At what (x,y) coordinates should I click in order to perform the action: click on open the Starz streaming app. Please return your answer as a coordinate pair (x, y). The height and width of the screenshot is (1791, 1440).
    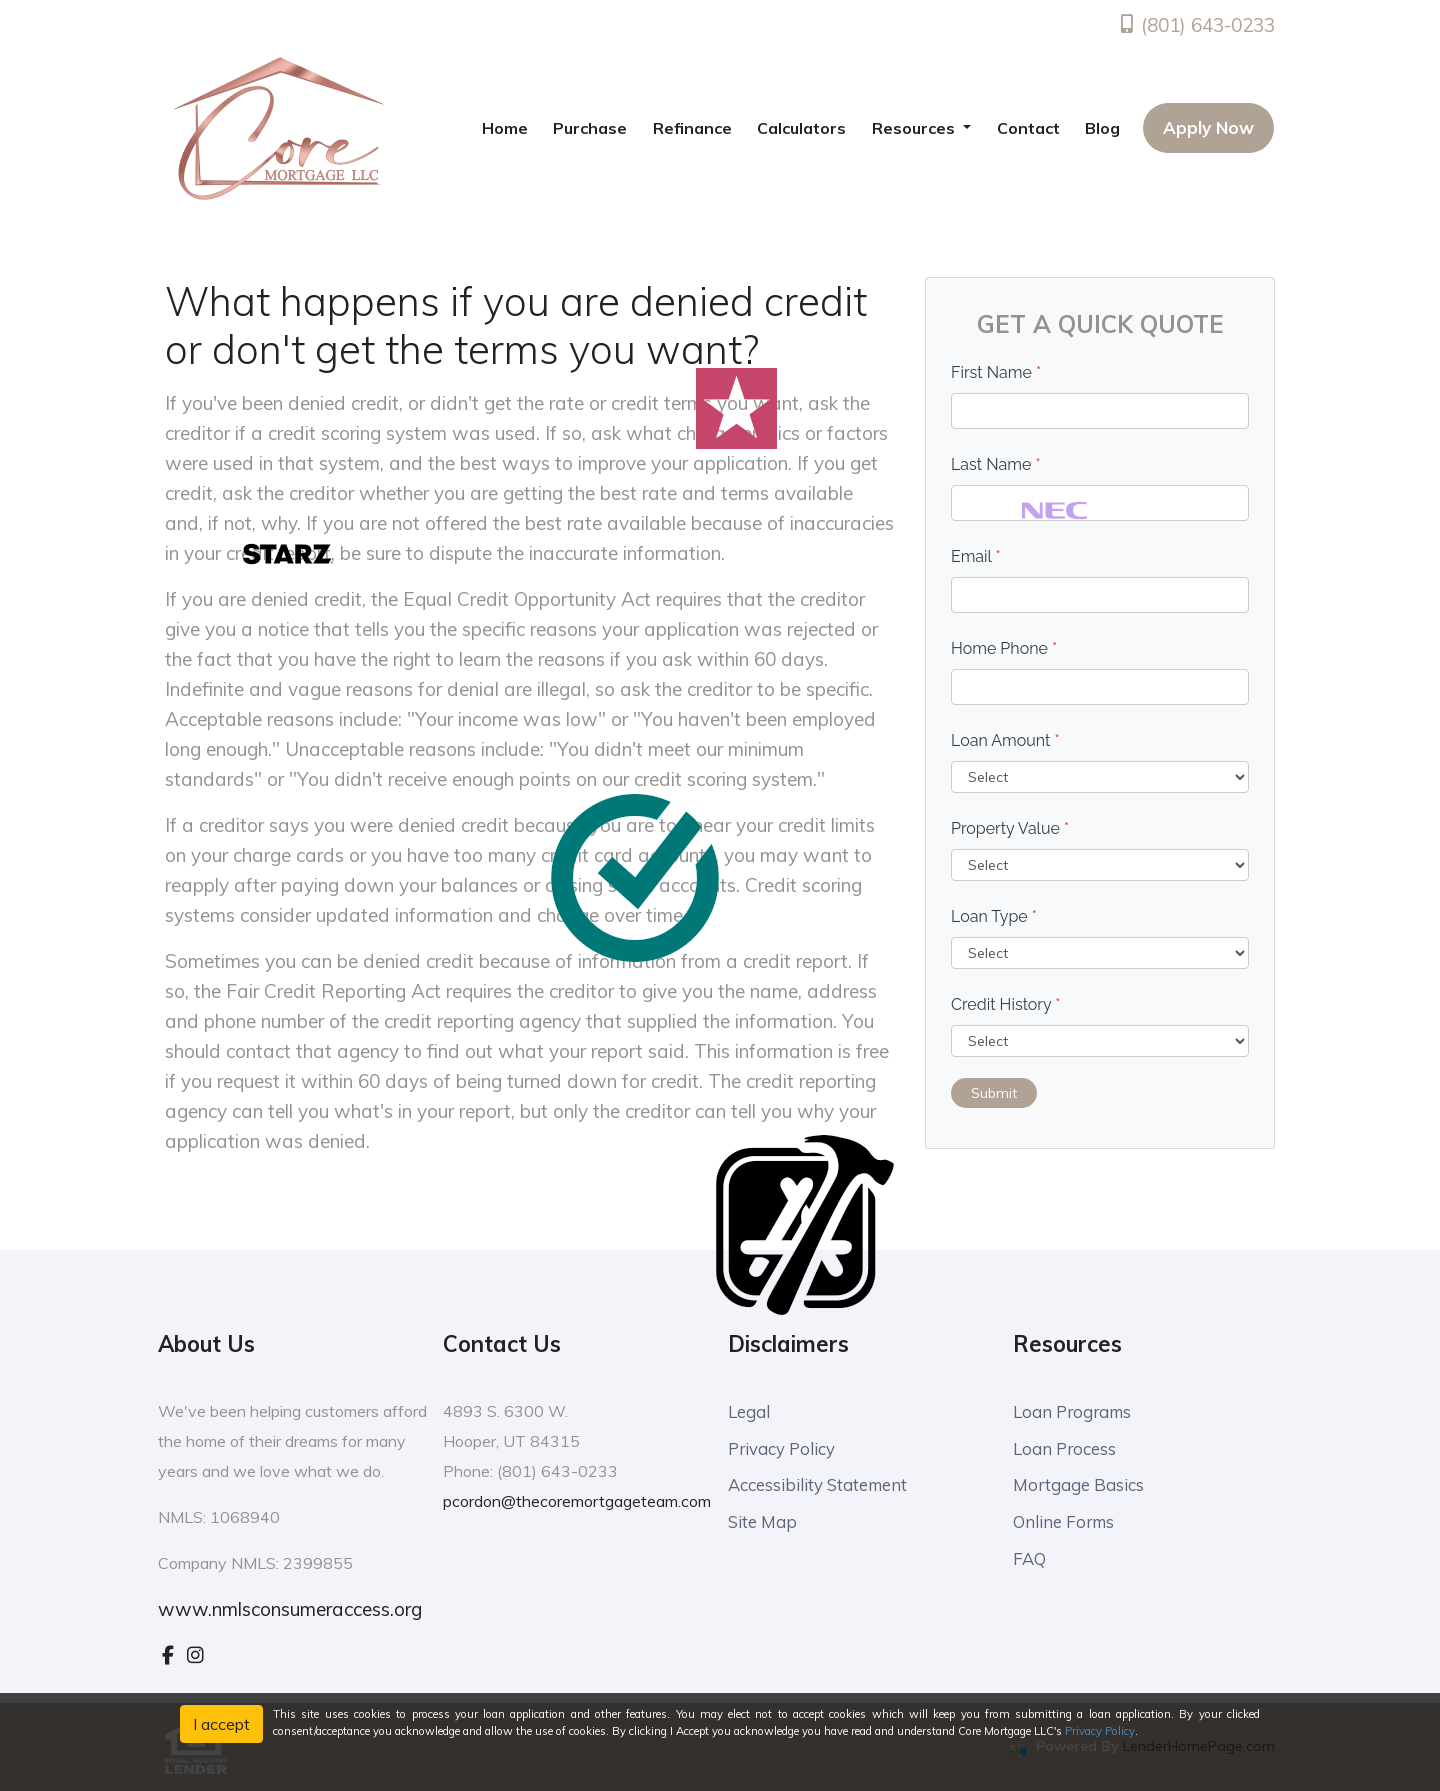
    Looking at the image, I should click on (288, 554).